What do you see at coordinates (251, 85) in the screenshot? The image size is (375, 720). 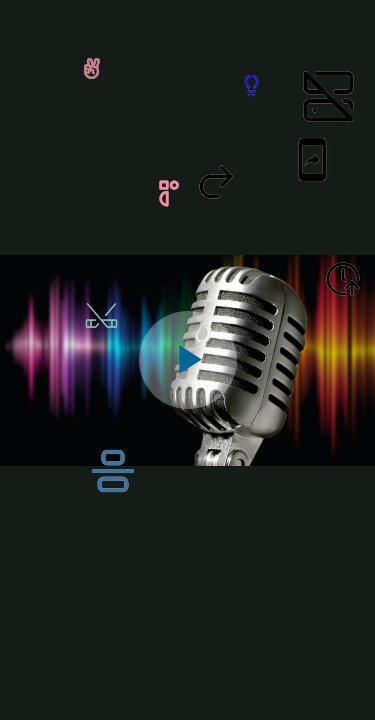 I see `view tips or helpful suggestions` at bounding box center [251, 85].